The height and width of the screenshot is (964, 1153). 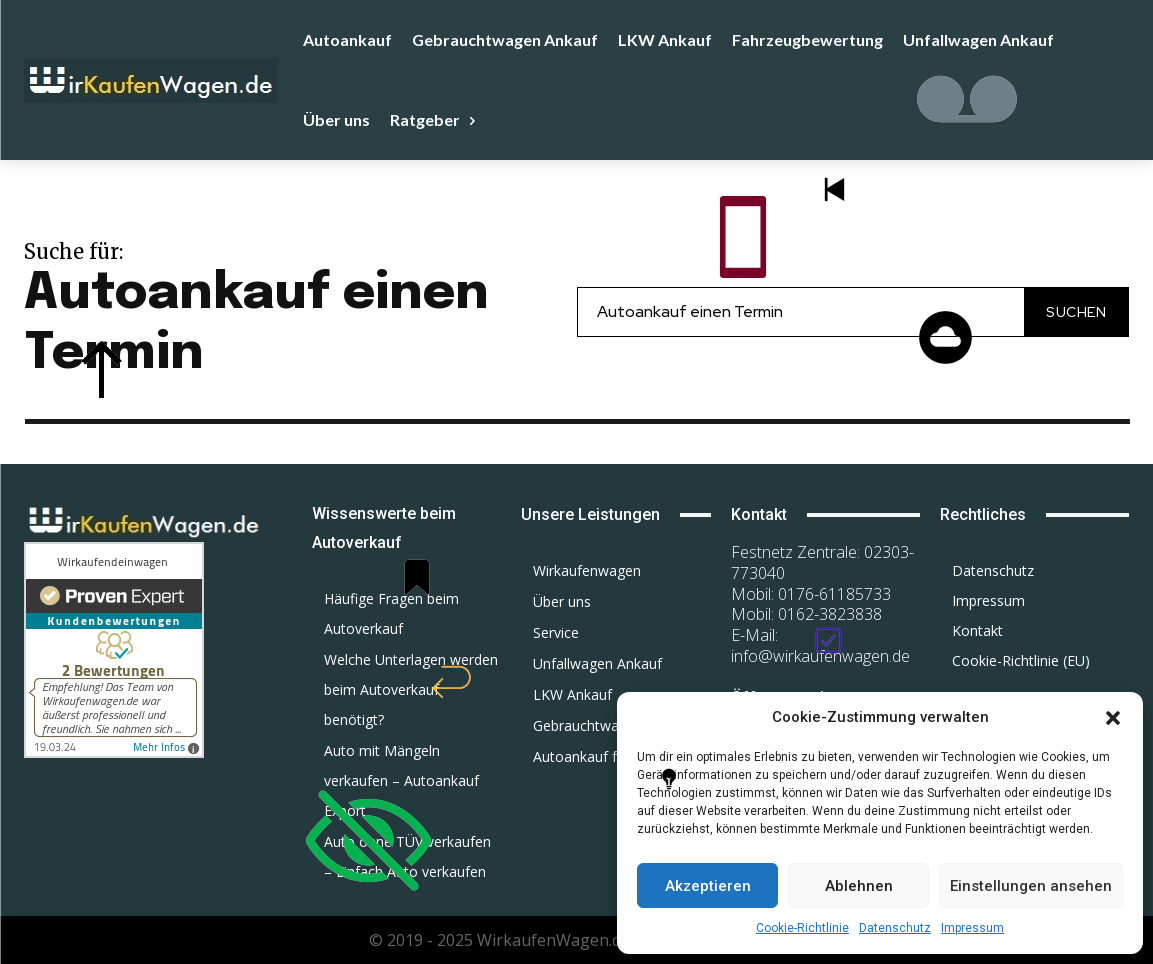 What do you see at coordinates (101, 369) in the screenshot?
I see `indicates north direction on a map or compass` at bounding box center [101, 369].